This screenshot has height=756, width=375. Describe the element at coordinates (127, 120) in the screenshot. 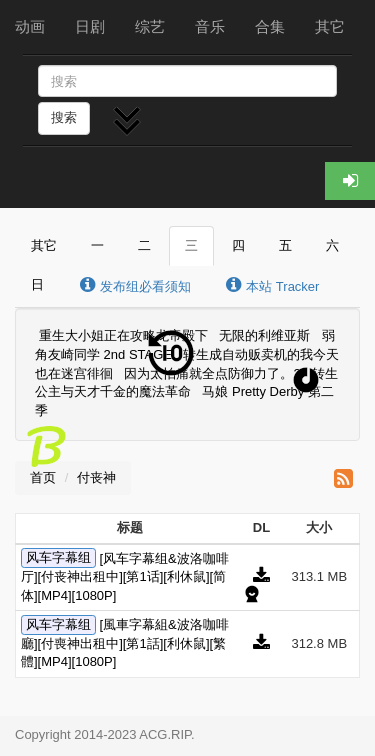

I see `scroll down to see more content` at that location.